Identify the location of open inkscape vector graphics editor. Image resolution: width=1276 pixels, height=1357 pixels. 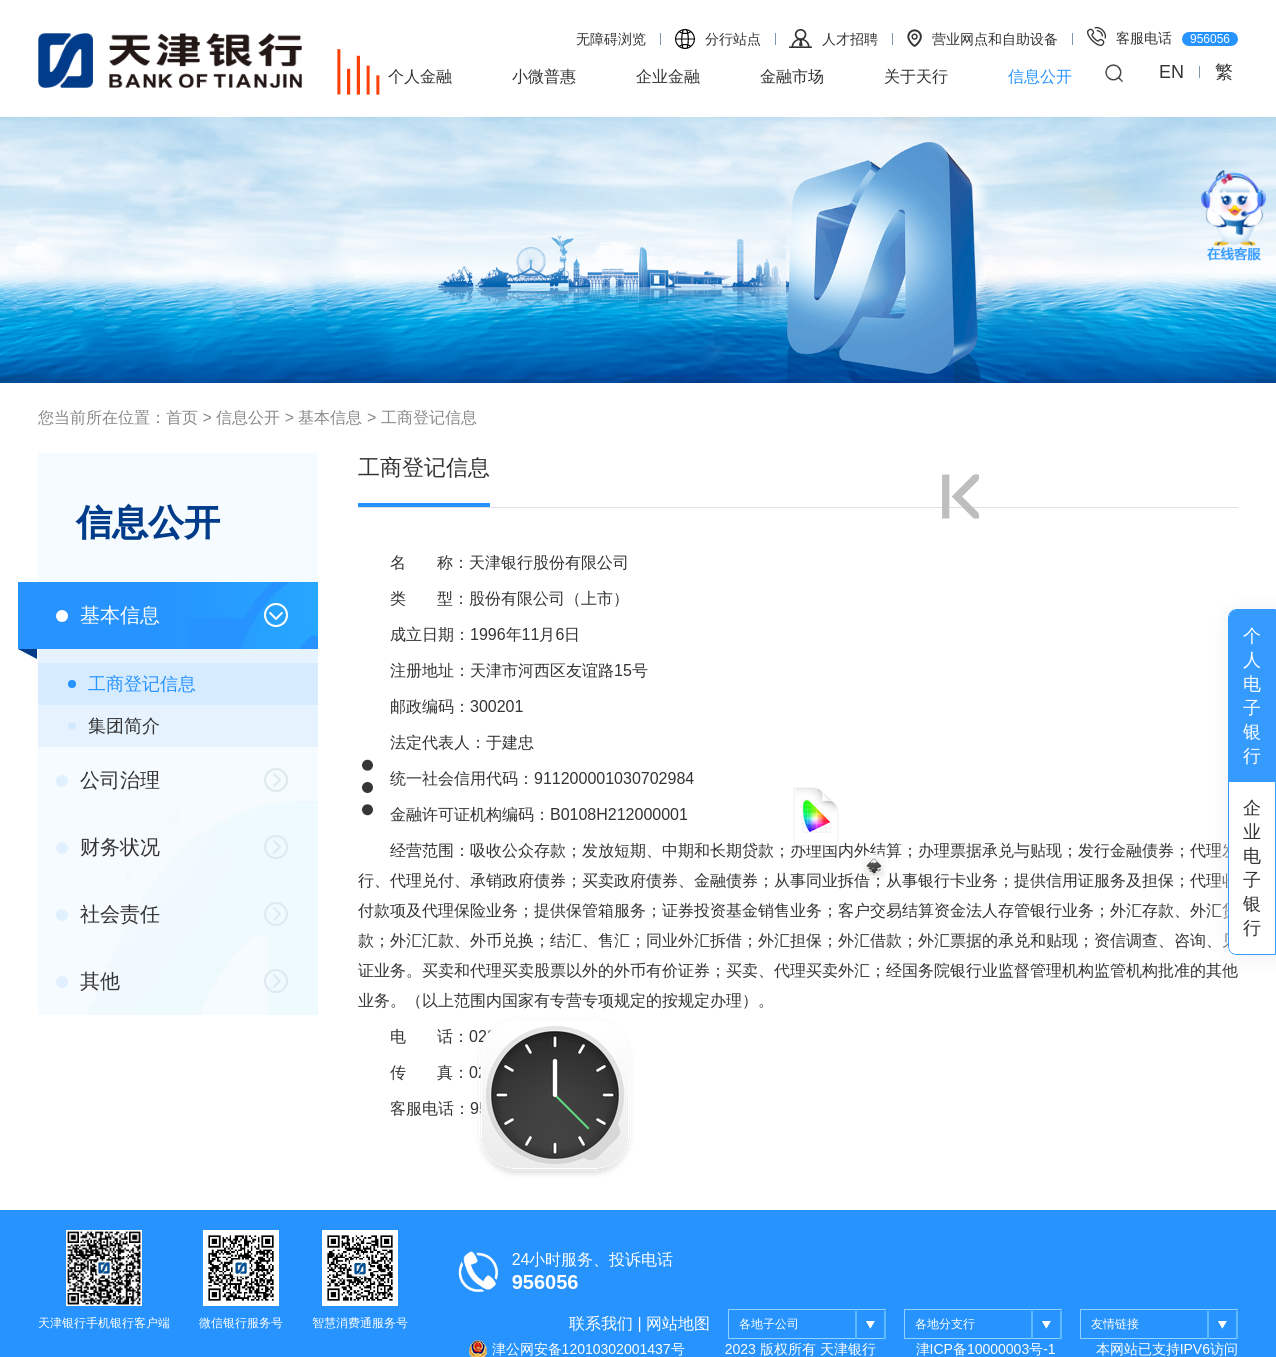
(874, 866).